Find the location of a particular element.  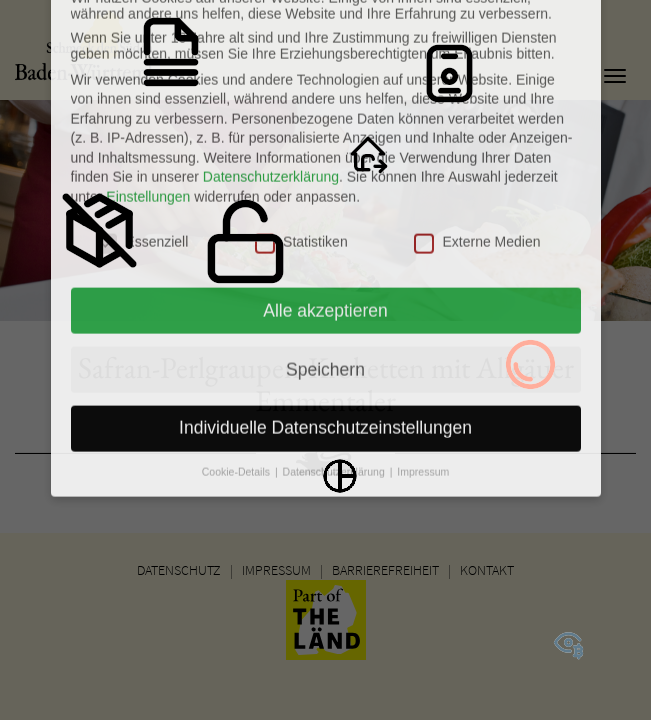

view bitcoin wallet balance is located at coordinates (568, 642).